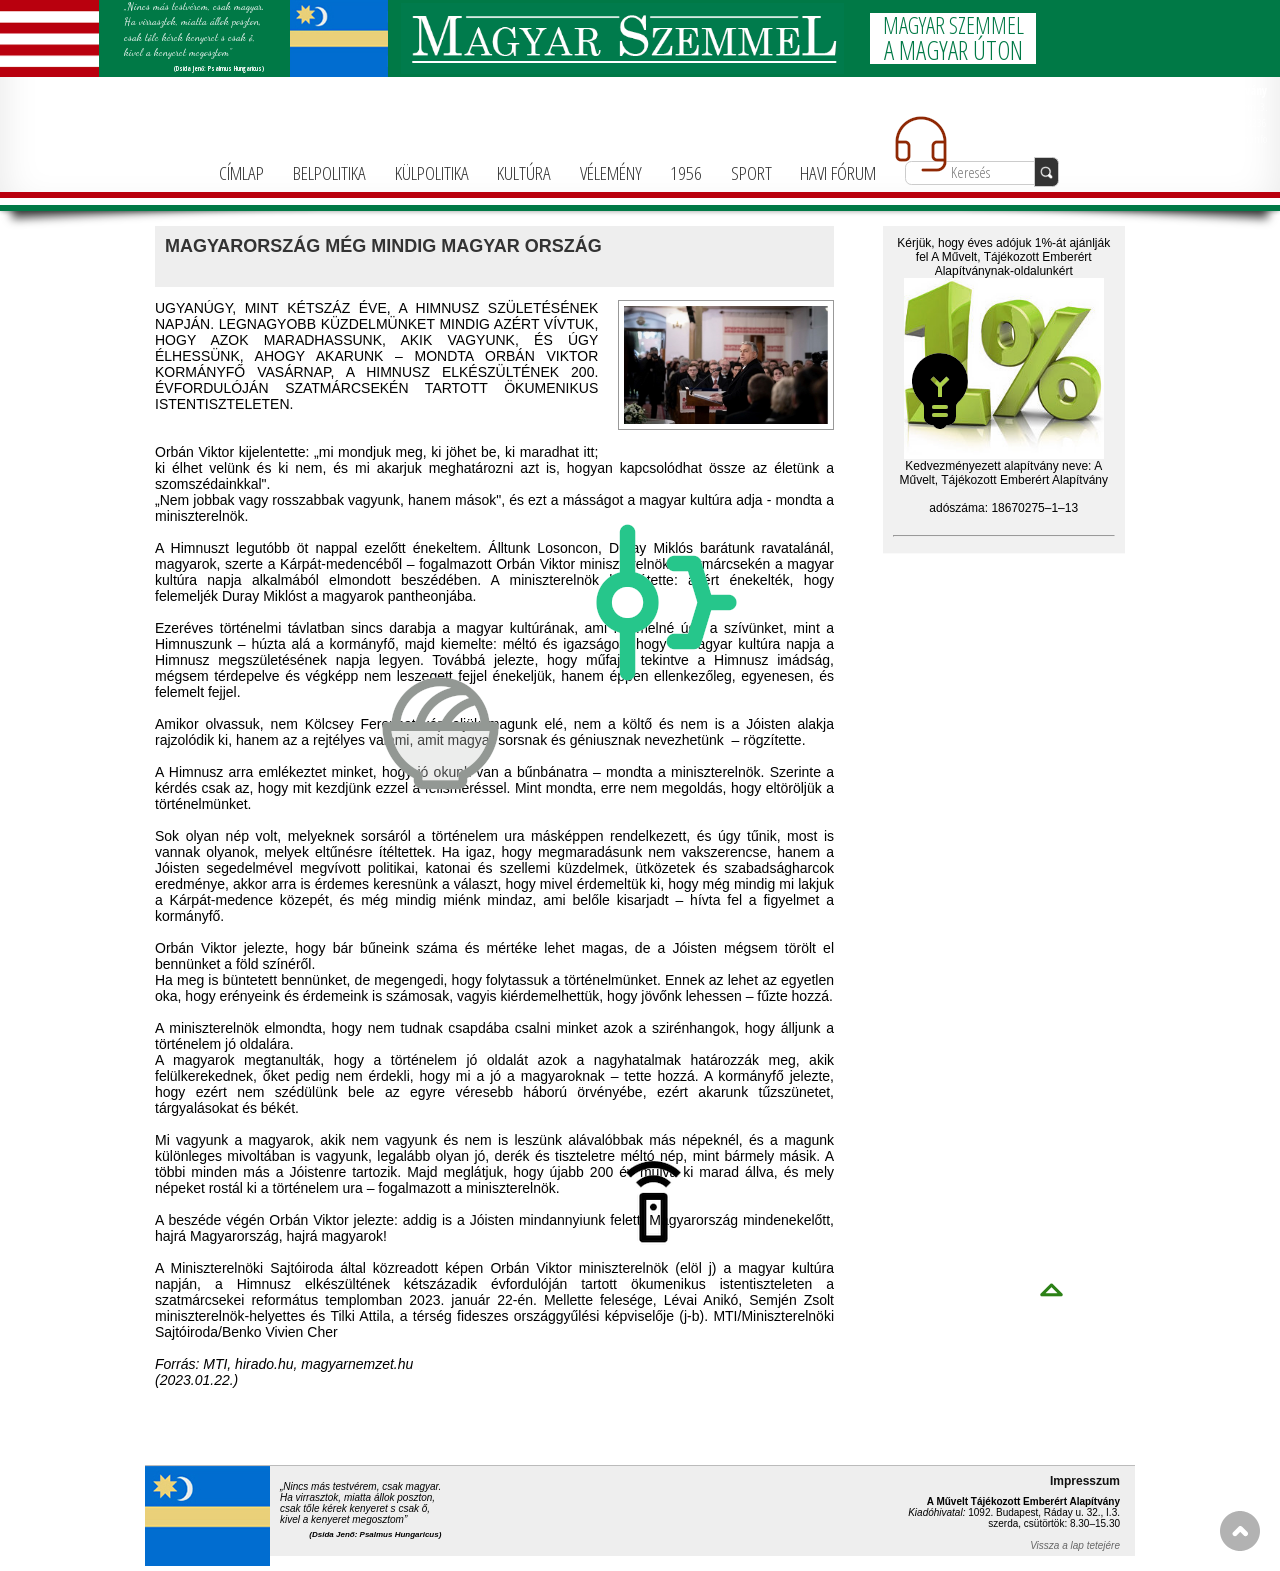 The width and height of the screenshot is (1280, 1571). I want to click on contact customer support, so click(921, 142).